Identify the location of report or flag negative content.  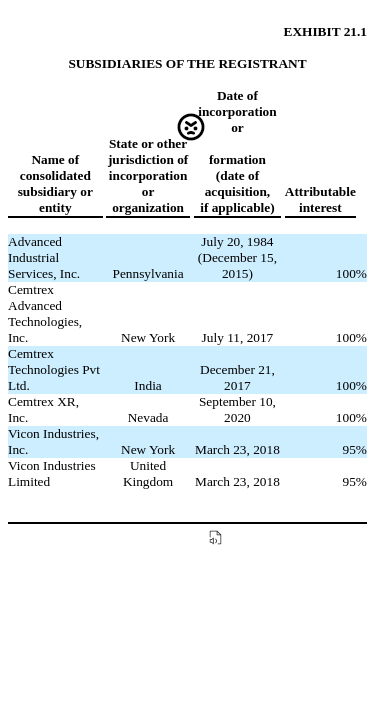
(191, 127).